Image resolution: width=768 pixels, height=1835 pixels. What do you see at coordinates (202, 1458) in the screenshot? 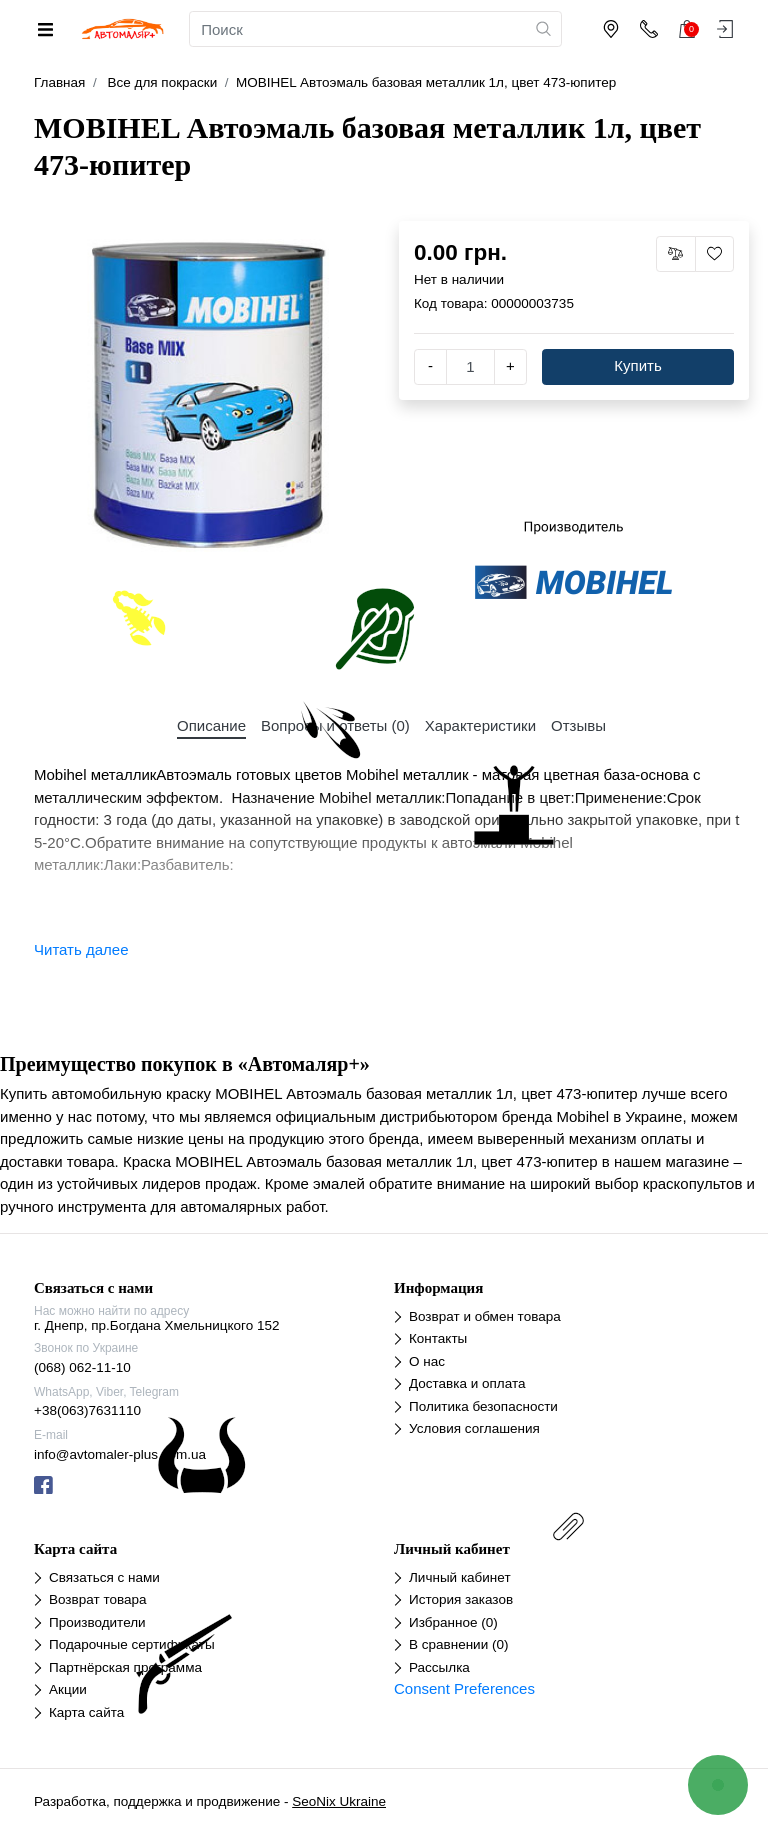
I see `access viking or warrior-themed game content` at bounding box center [202, 1458].